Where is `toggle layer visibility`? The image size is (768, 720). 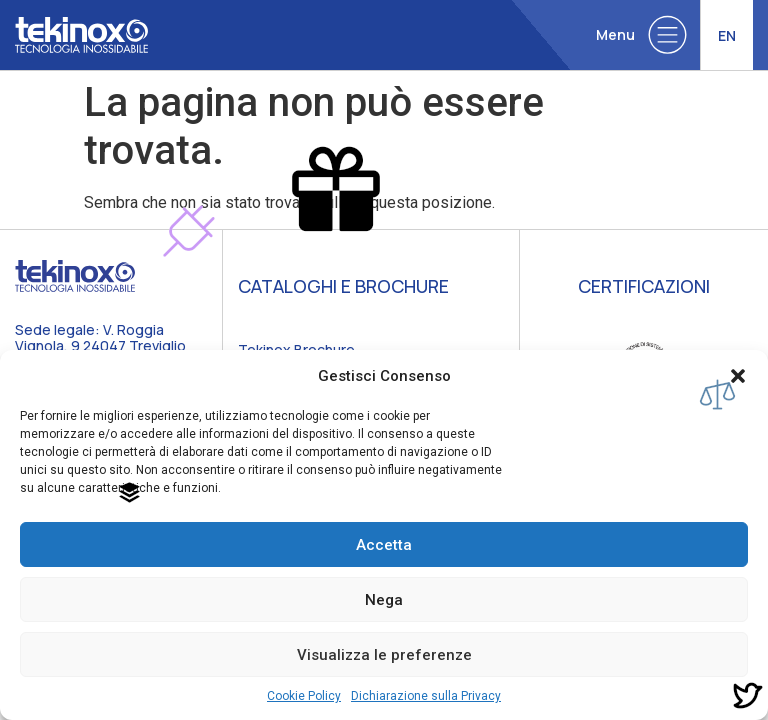
toggle layer visibility is located at coordinates (129, 492).